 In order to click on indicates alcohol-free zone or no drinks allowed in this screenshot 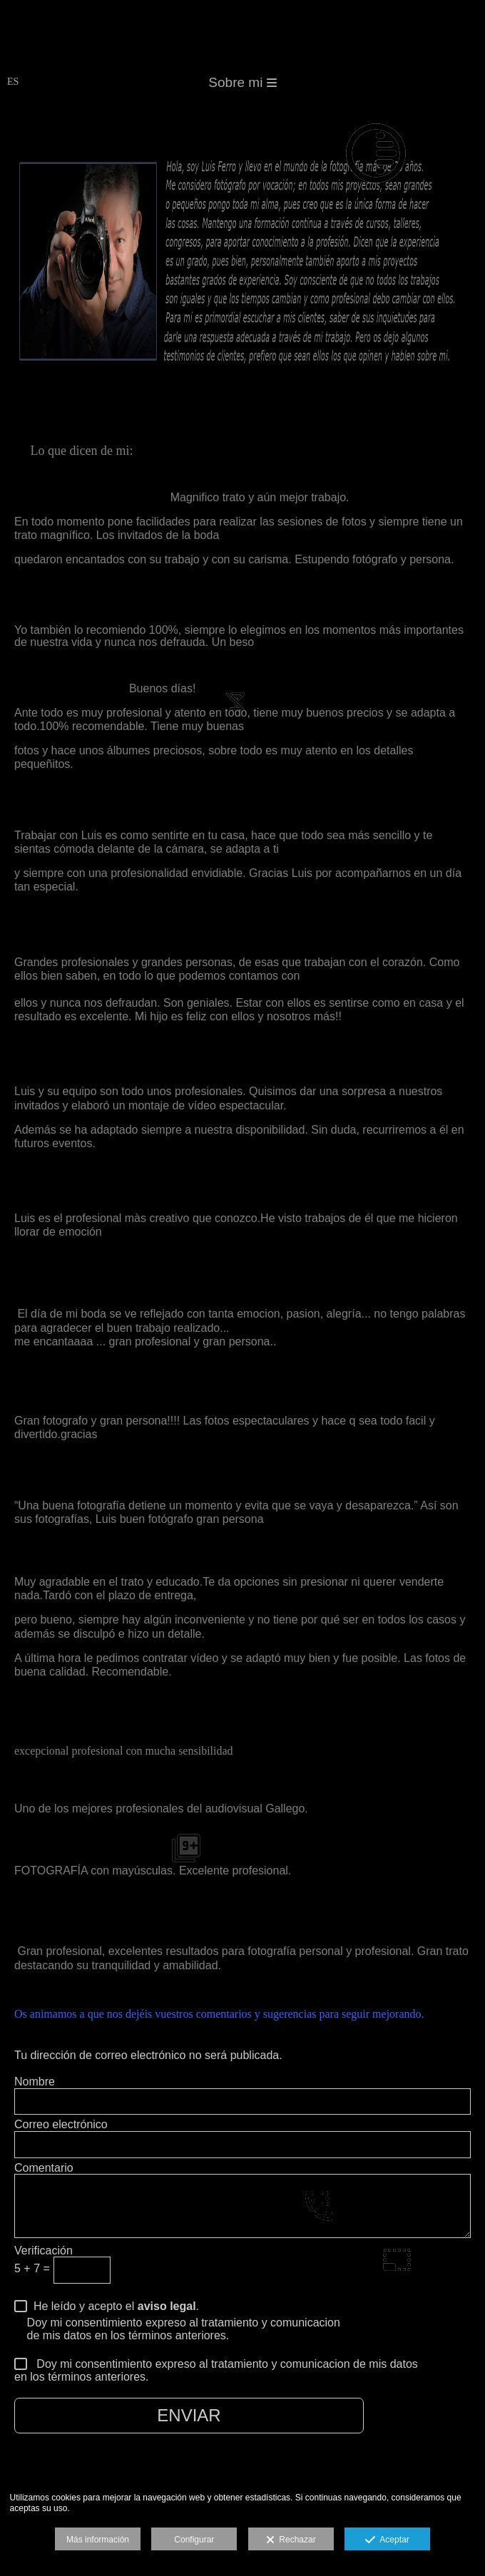, I will do `click(235, 701)`.